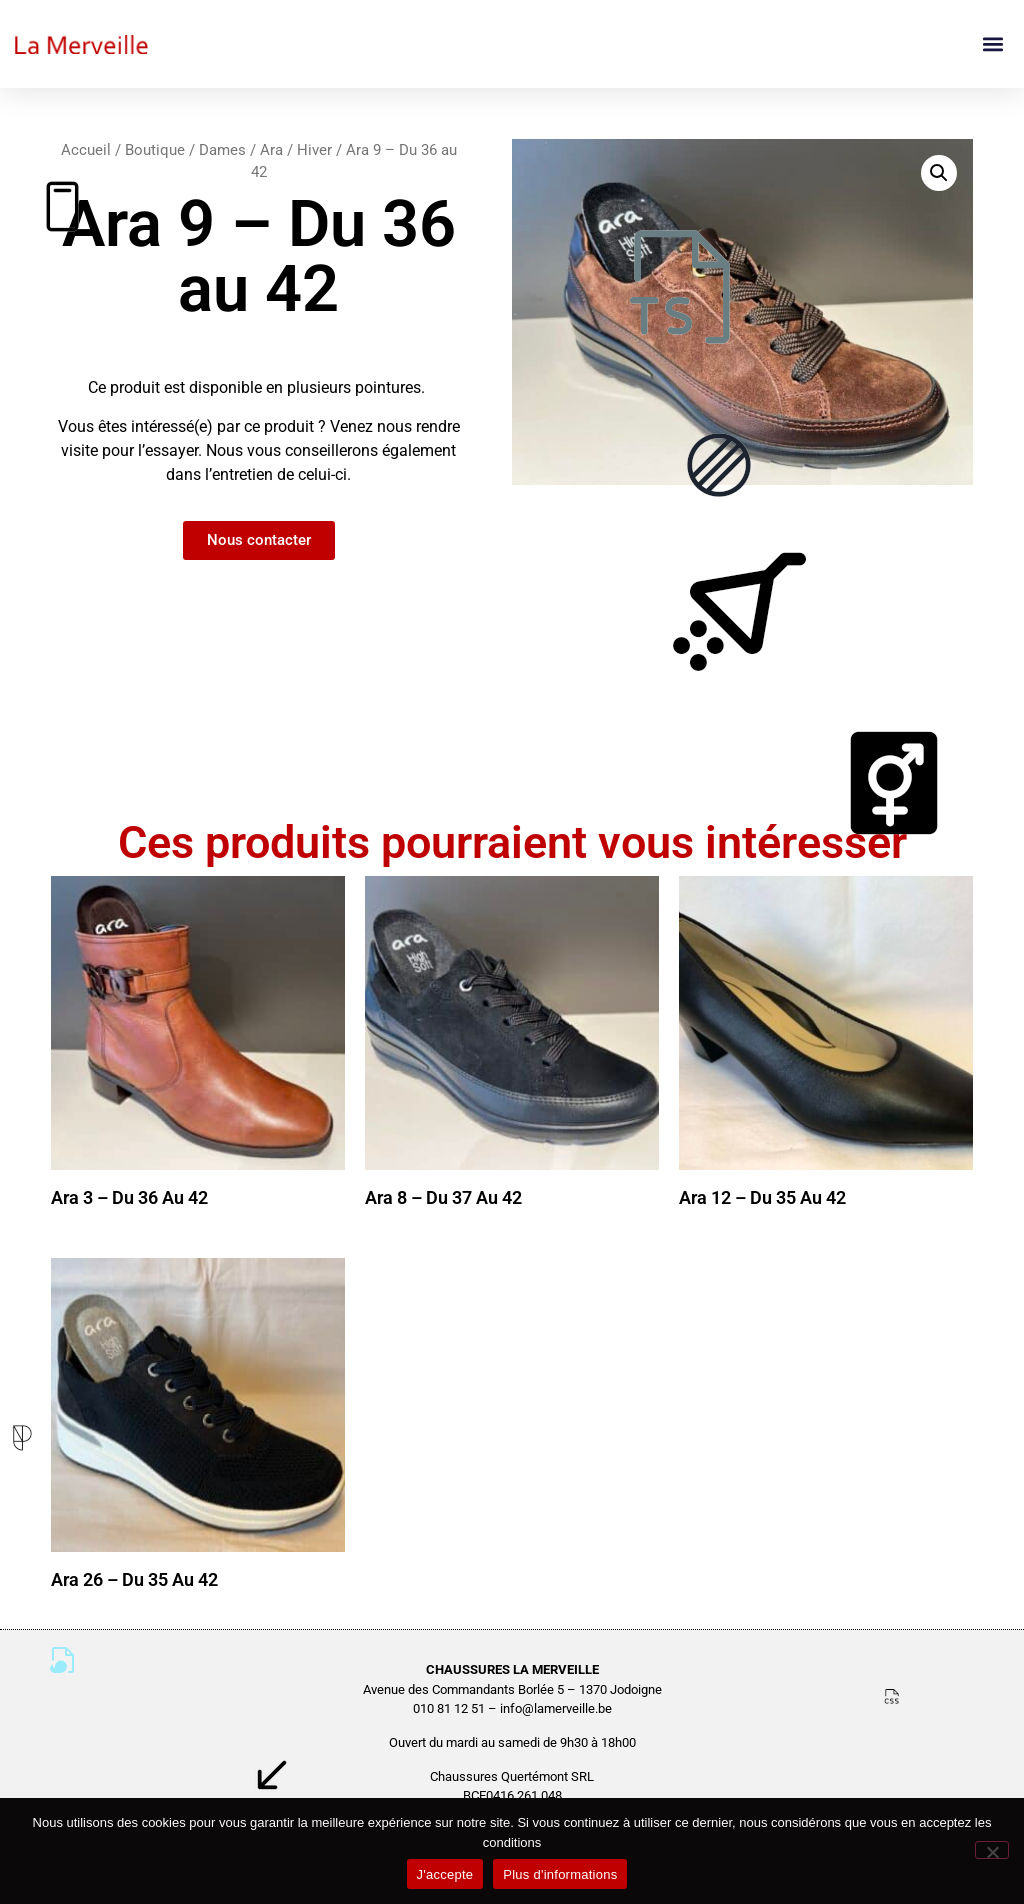 The height and width of the screenshot is (1904, 1024). What do you see at coordinates (719, 465) in the screenshot?
I see `indicates restricted or prohibited action` at bounding box center [719, 465].